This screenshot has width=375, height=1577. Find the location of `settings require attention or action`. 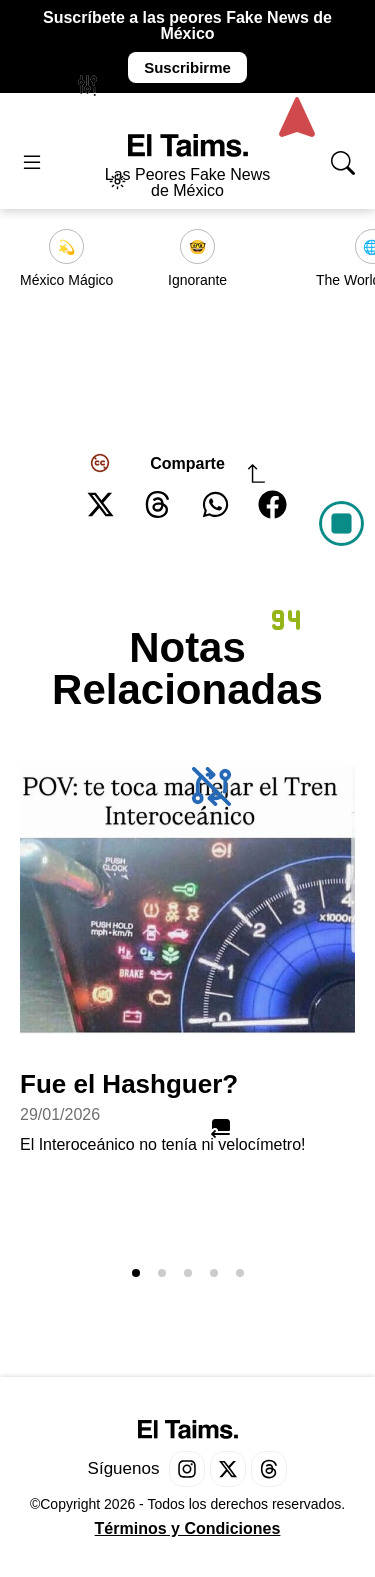

settings require attention or action is located at coordinates (87, 84).